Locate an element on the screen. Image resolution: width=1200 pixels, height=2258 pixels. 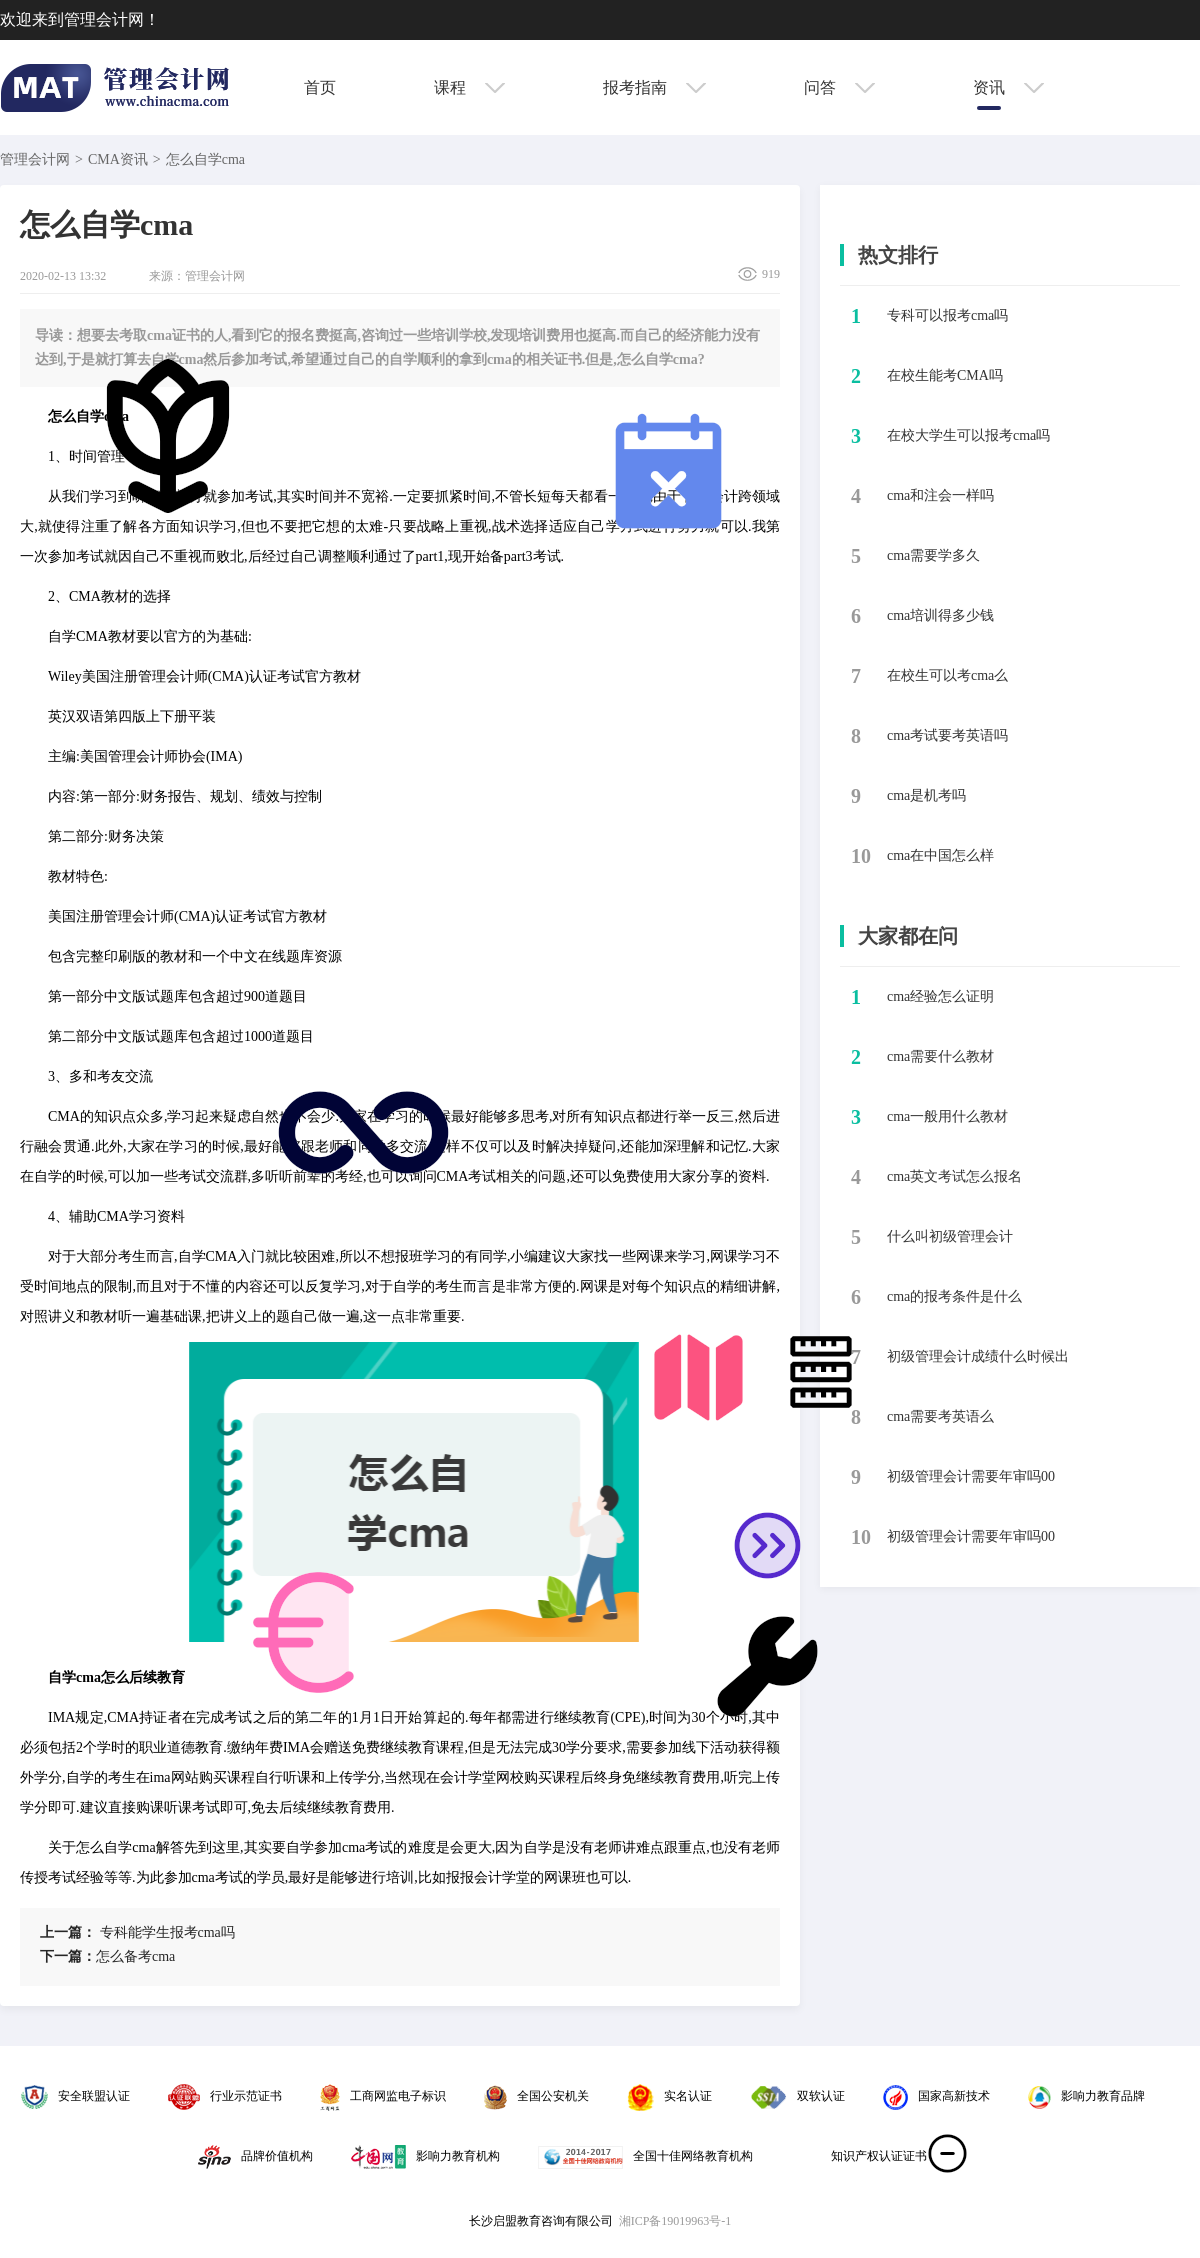
access garden or plant care features is located at coordinates (168, 436).